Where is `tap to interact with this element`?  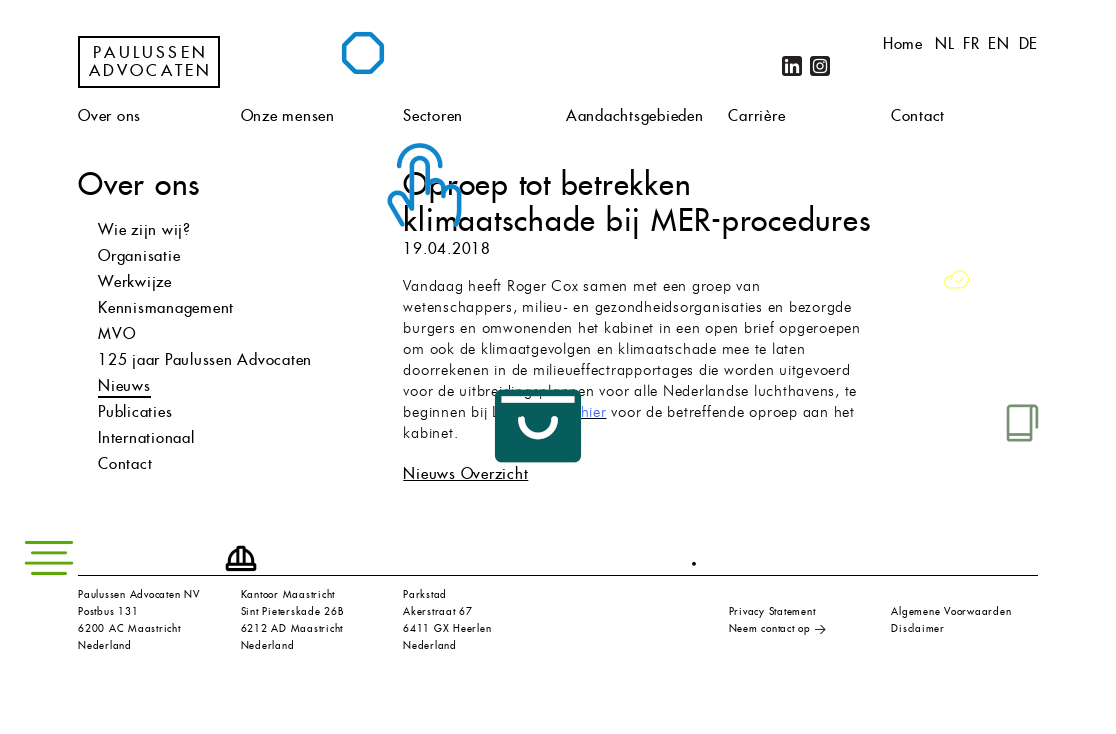 tap to interact with this element is located at coordinates (424, 186).